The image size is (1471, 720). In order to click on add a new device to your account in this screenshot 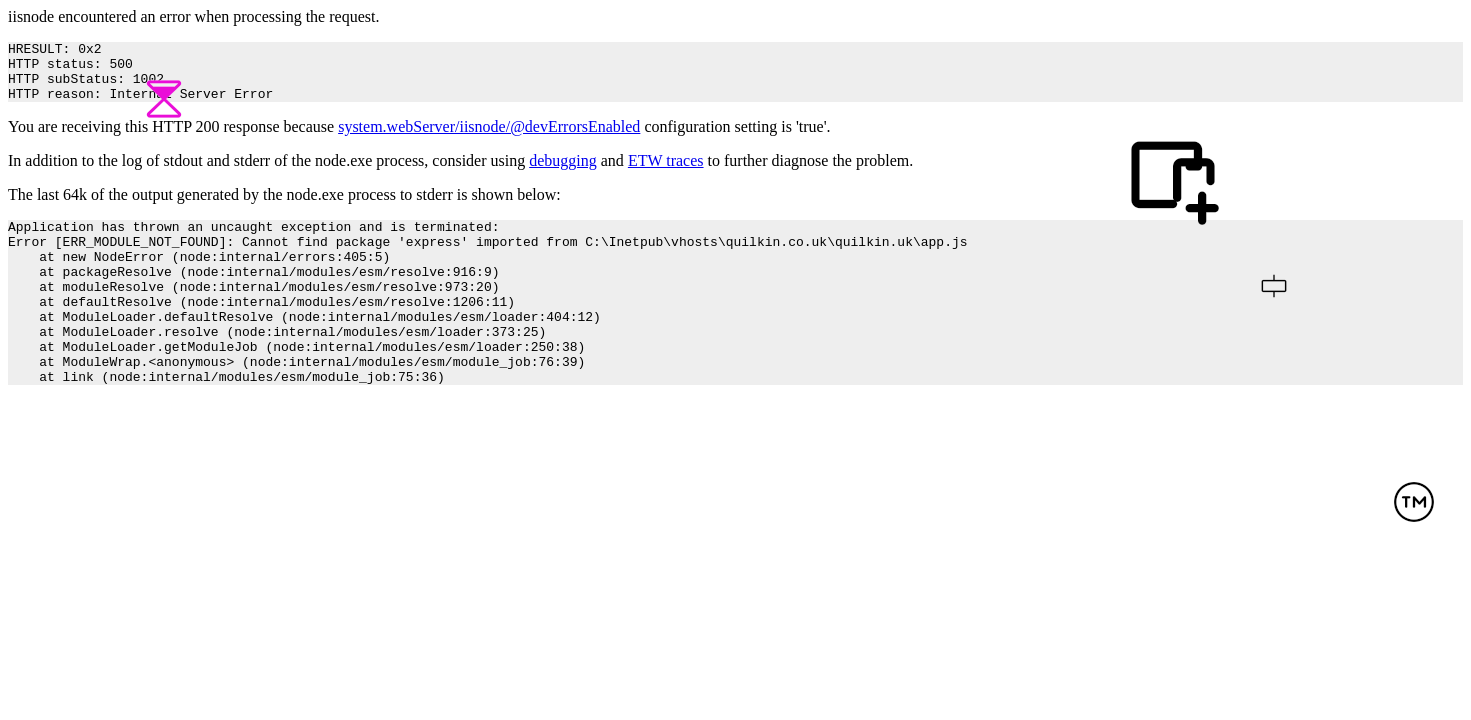, I will do `click(1173, 179)`.